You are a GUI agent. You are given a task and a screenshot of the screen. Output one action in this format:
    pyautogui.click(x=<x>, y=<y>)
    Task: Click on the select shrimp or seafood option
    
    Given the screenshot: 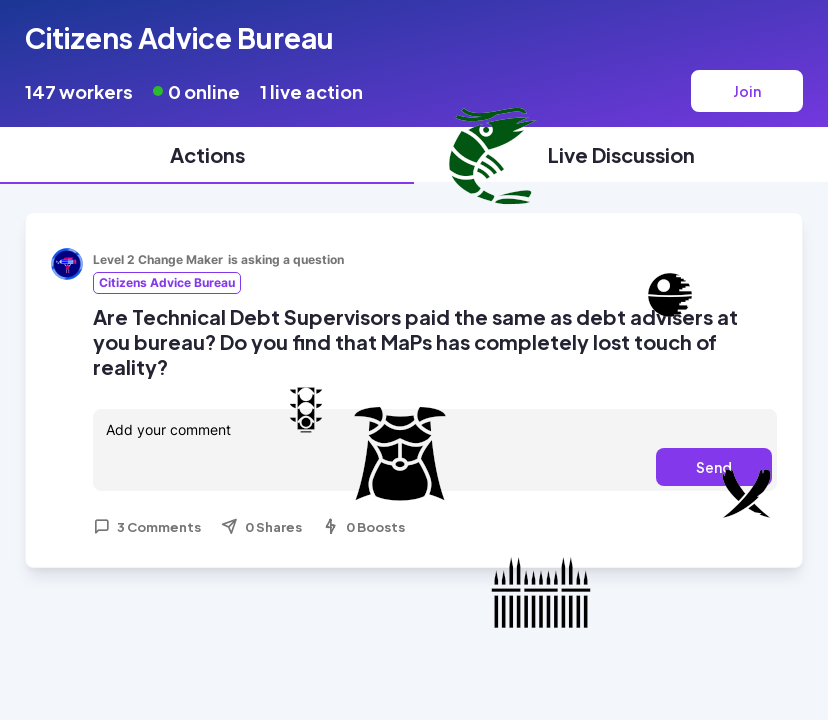 What is the action you would take?
    pyautogui.click(x=493, y=156)
    